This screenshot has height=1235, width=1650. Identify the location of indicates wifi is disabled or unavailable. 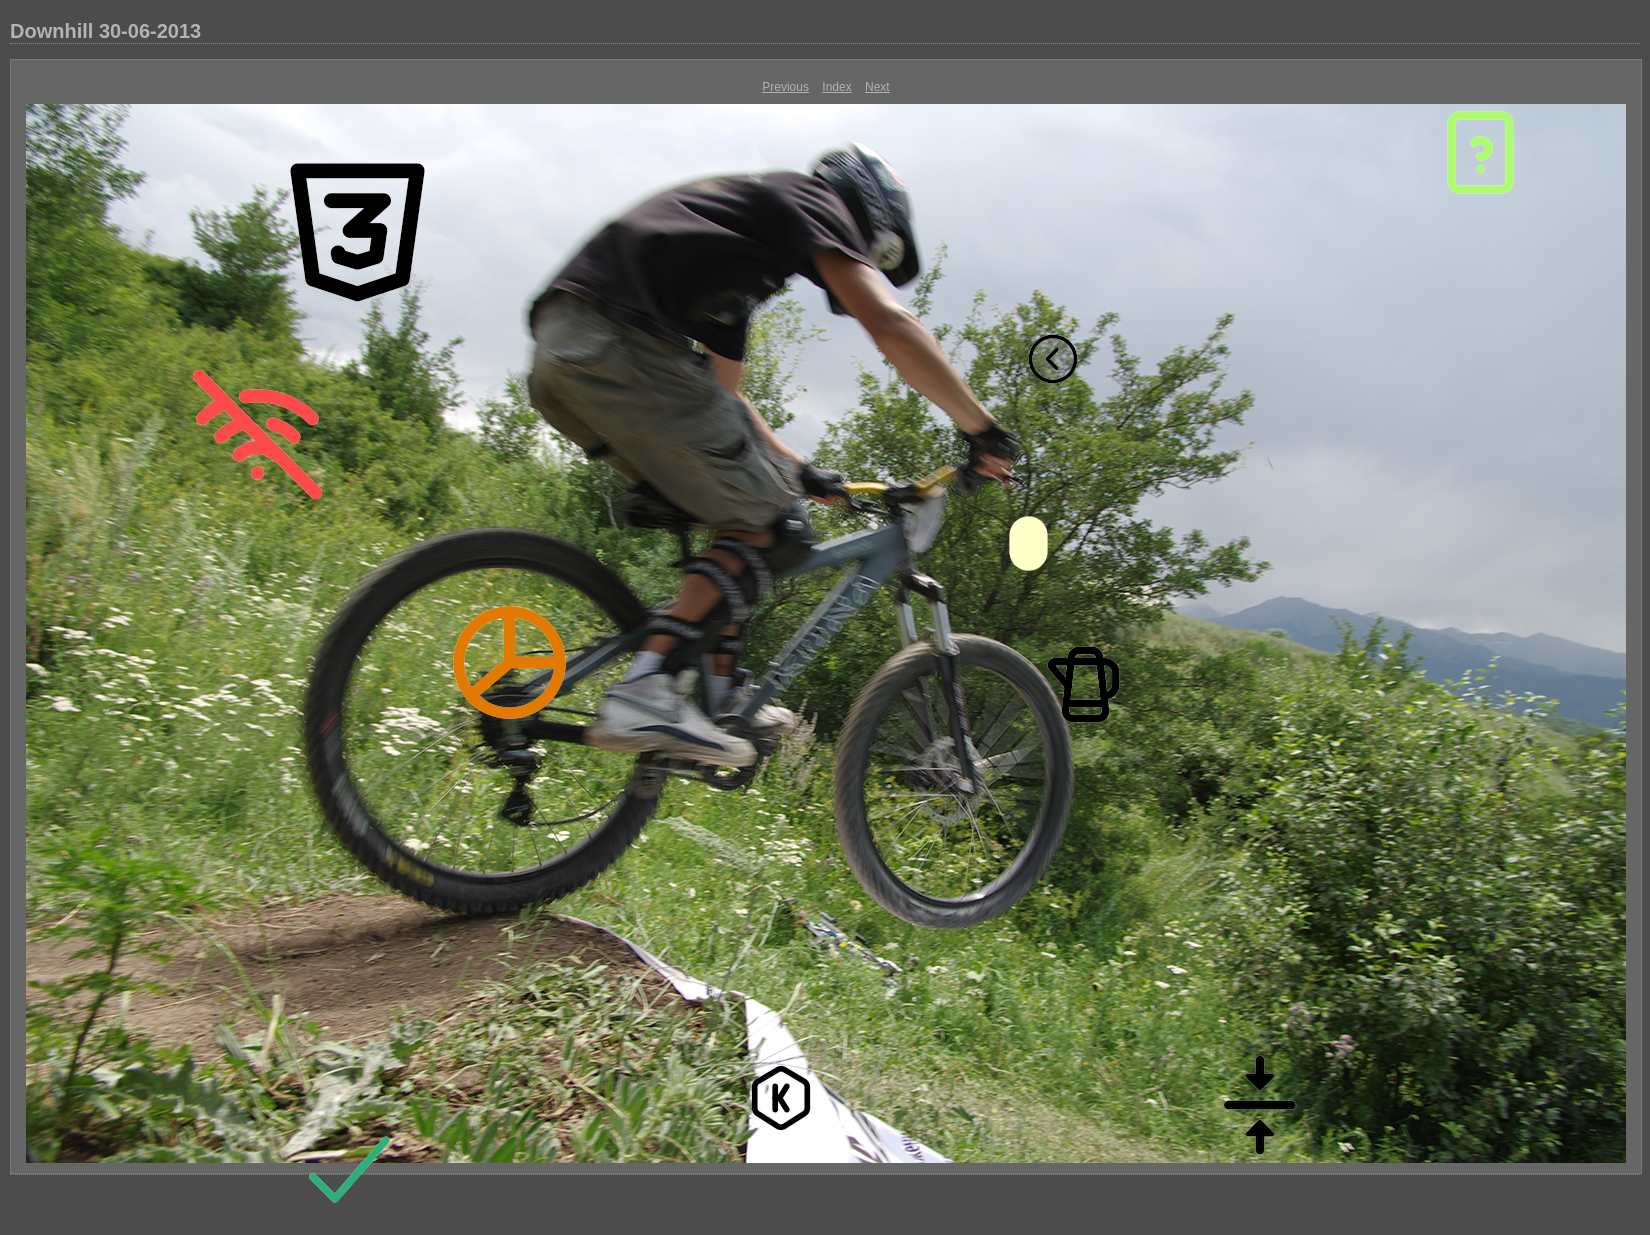
(257, 434).